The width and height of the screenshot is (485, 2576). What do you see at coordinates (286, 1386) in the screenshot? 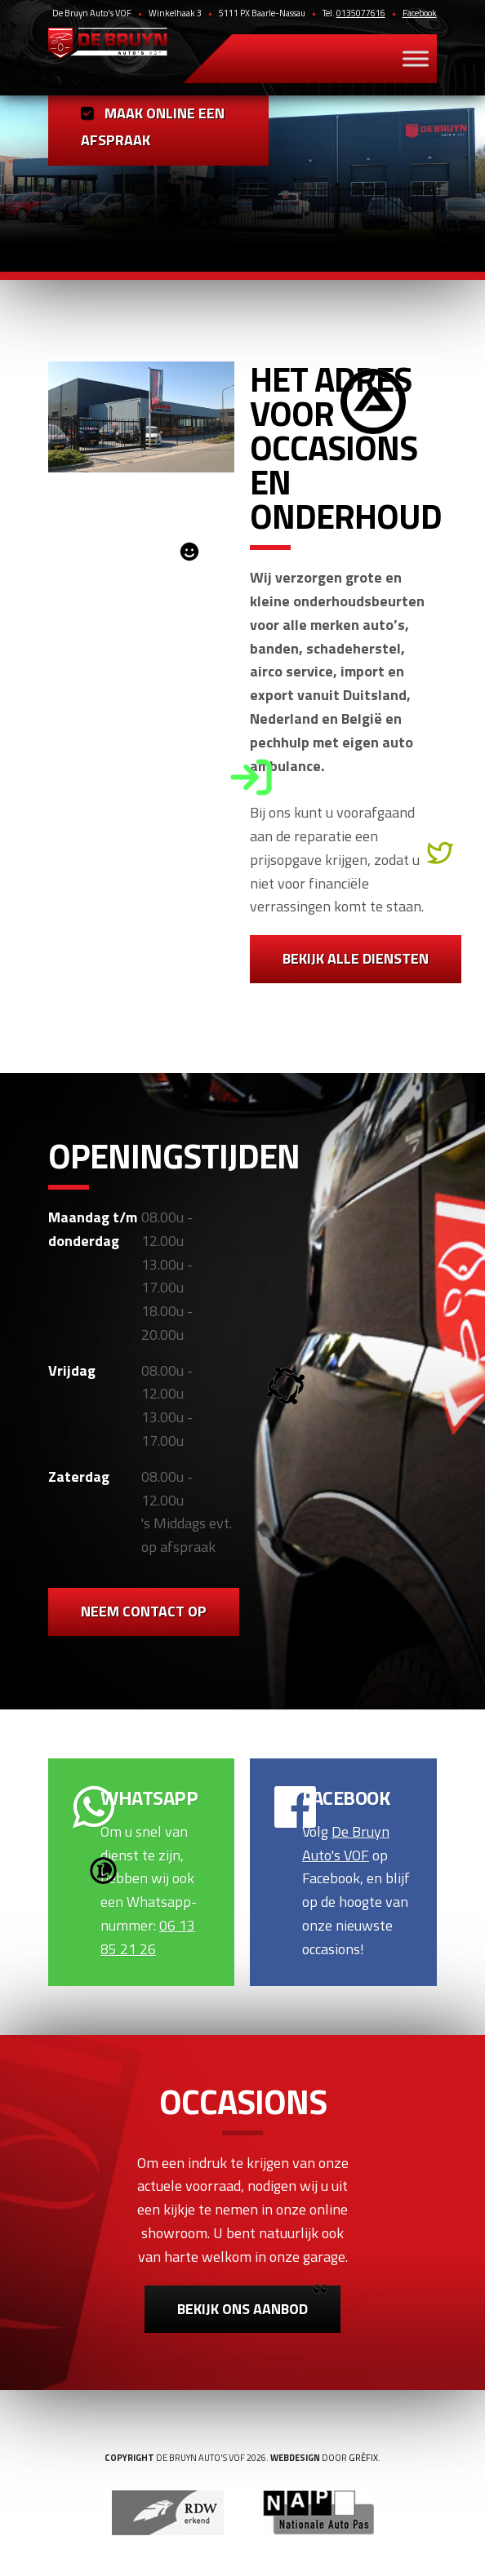
I see `hornbill brand logo` at bounding box center [286, 1386].